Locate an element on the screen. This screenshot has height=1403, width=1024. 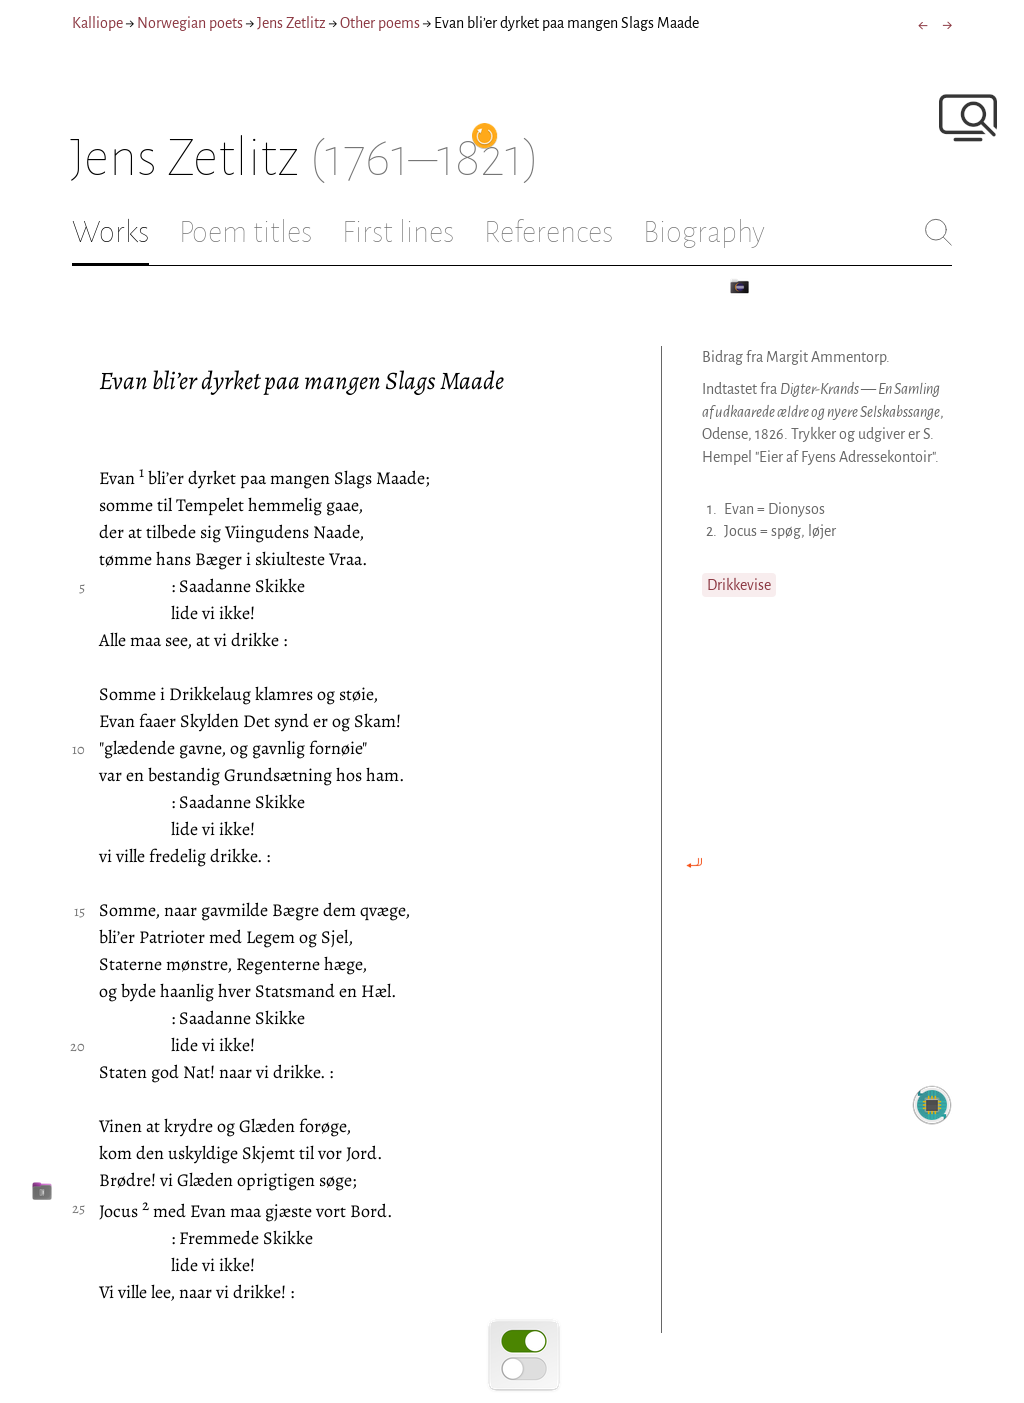
access your templates folder is located at coordinates (42, 1191).